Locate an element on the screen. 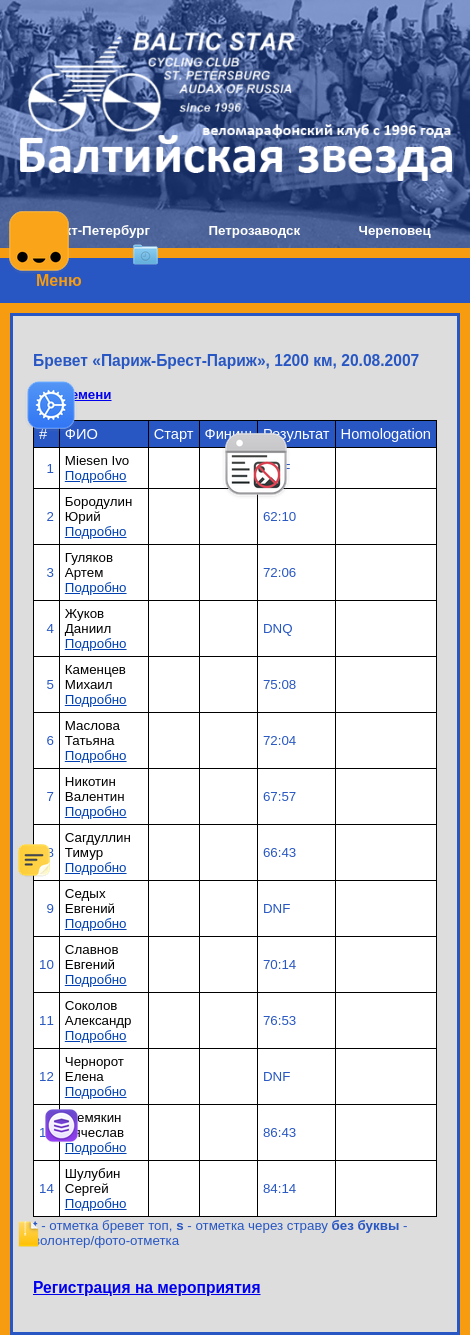 The width and height of the screenshot is (470, 1335). a compressed gzip archive file is located at coordinates (28, 1234).